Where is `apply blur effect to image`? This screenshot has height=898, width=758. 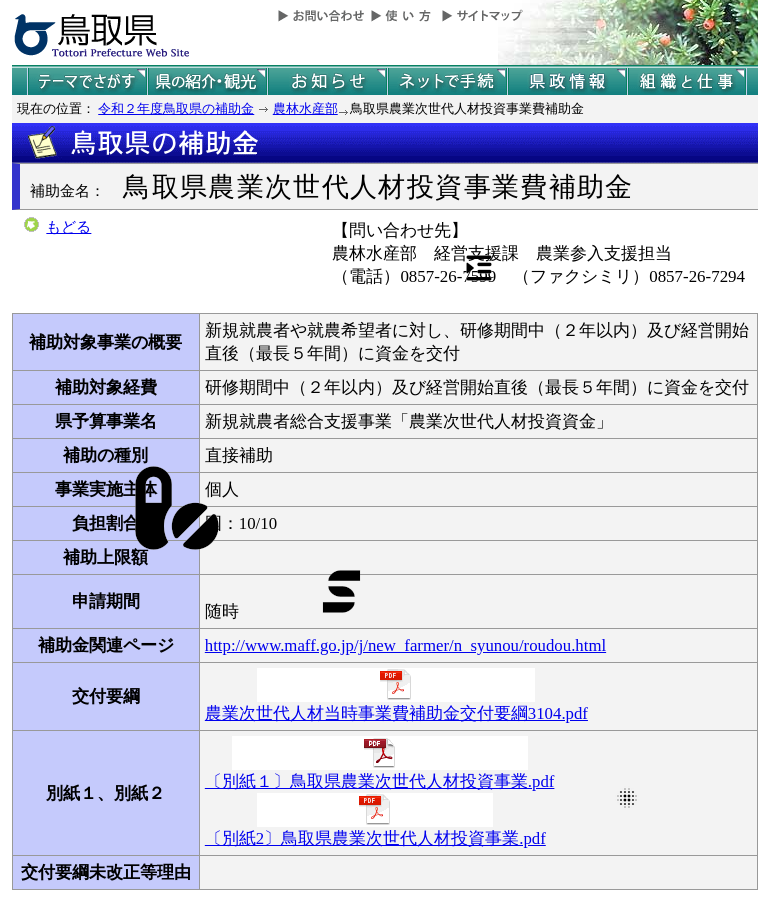 apply blur effect to image is located at coordinates (627, 798).